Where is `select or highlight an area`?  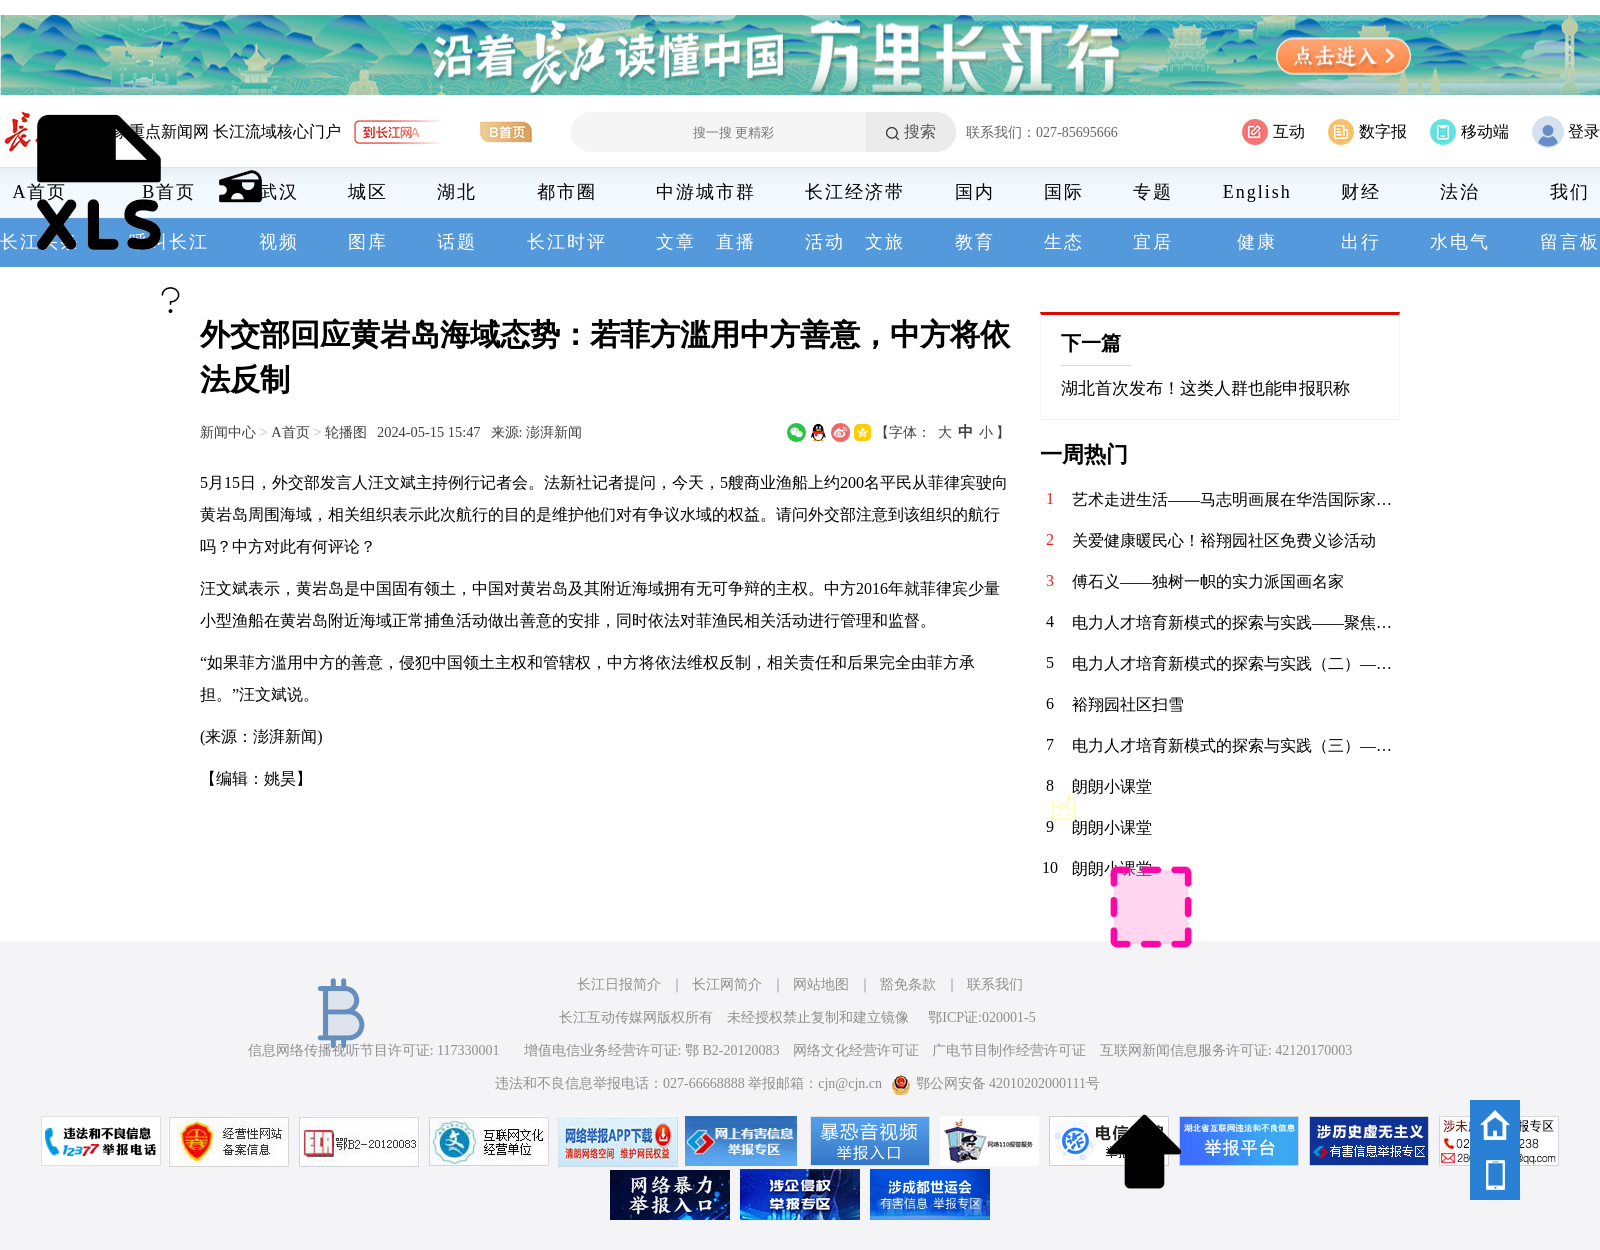
select or highlight an area is located at coordinates (1151, 907).